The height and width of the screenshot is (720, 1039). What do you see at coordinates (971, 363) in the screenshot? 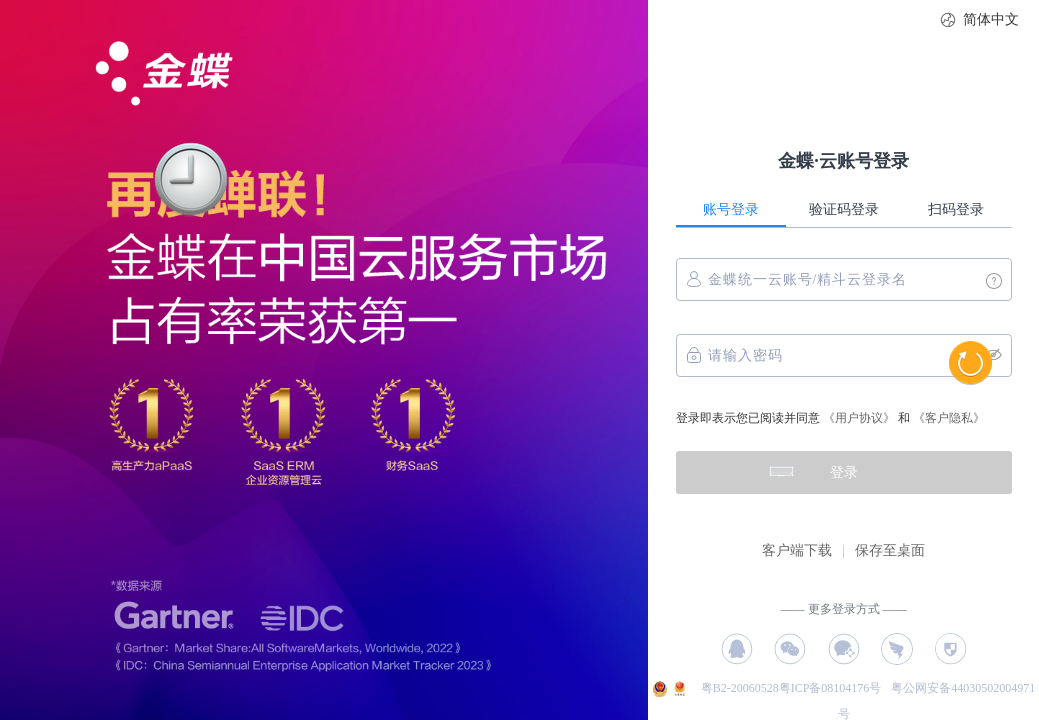
I see `restart the system` at bounding box center [971, 363].